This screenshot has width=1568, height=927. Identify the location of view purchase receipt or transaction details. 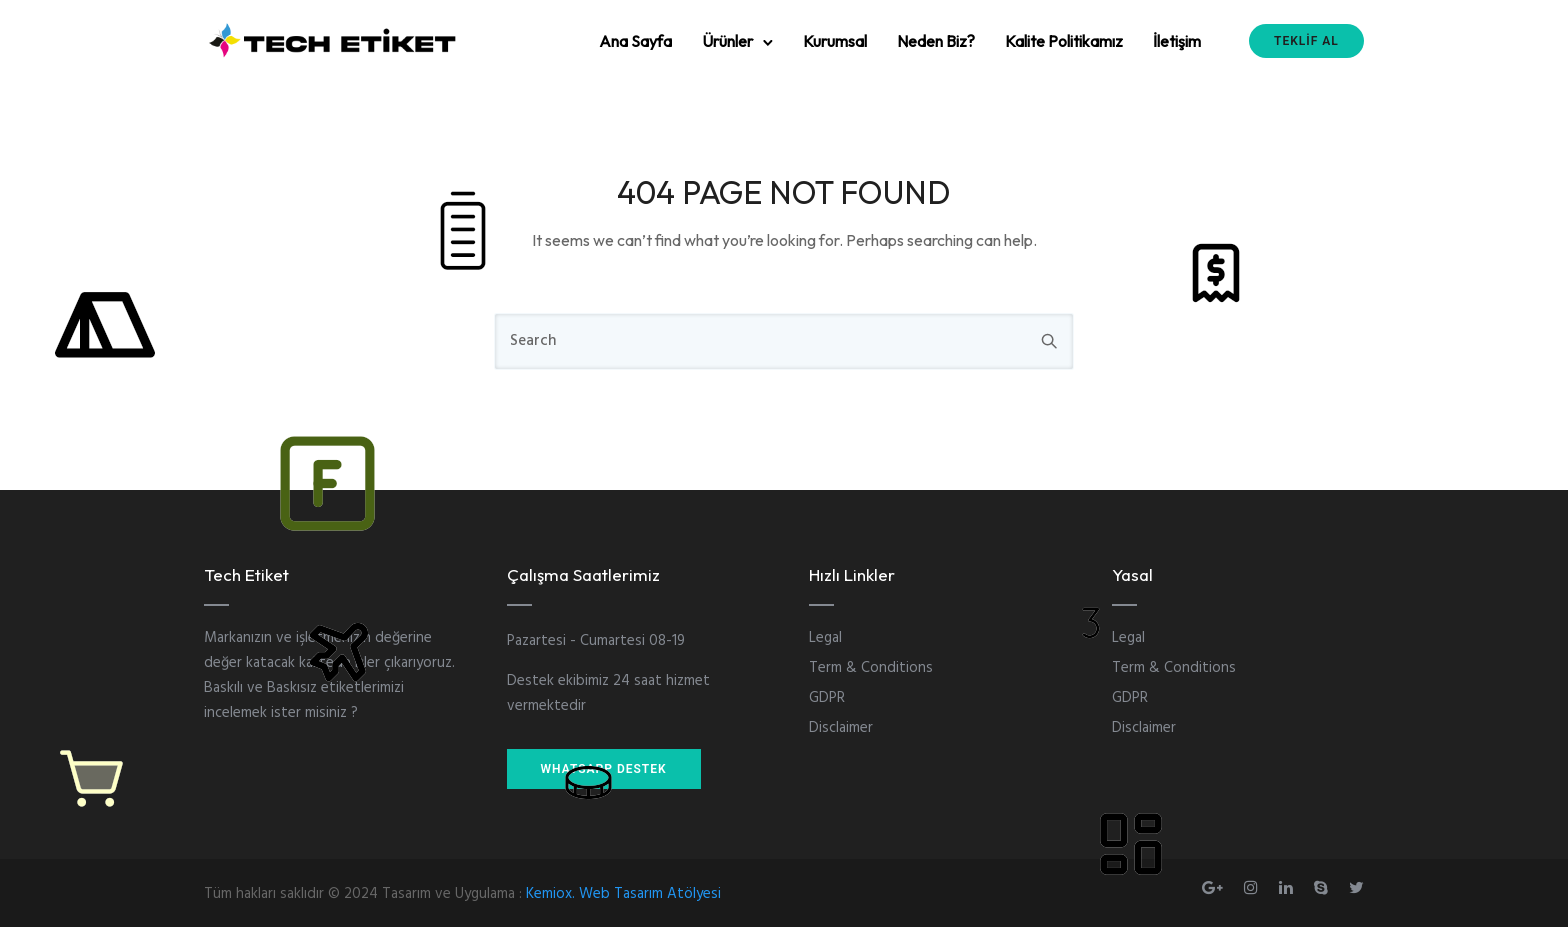
(1216, 273).